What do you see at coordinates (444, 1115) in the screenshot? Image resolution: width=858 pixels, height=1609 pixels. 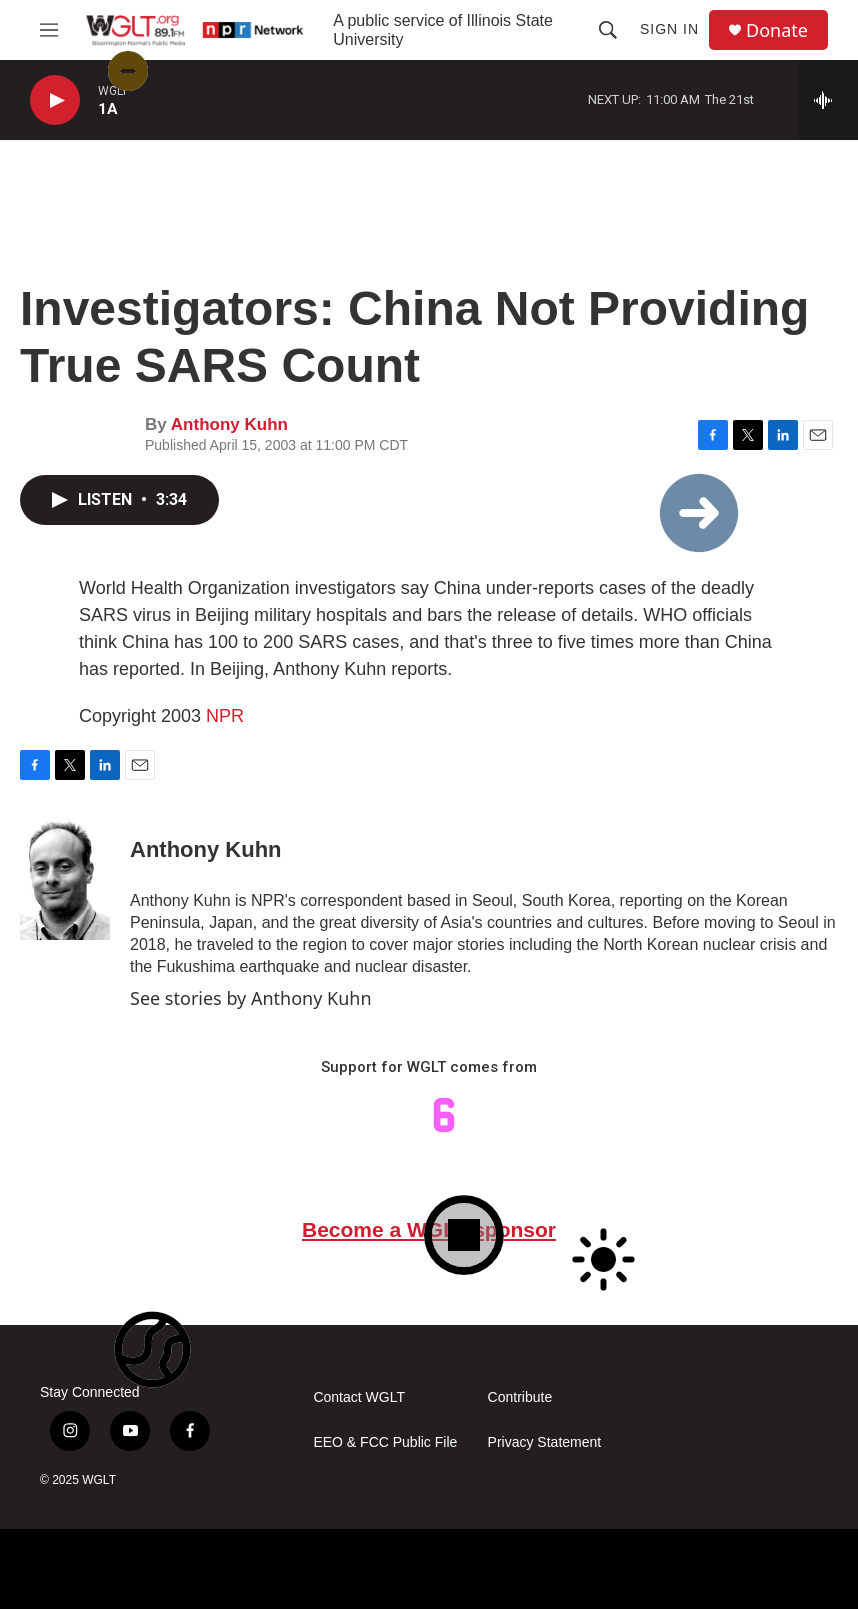 I see `indicates item number 6 in a list or sequence` at bounding box center [444, 1115].